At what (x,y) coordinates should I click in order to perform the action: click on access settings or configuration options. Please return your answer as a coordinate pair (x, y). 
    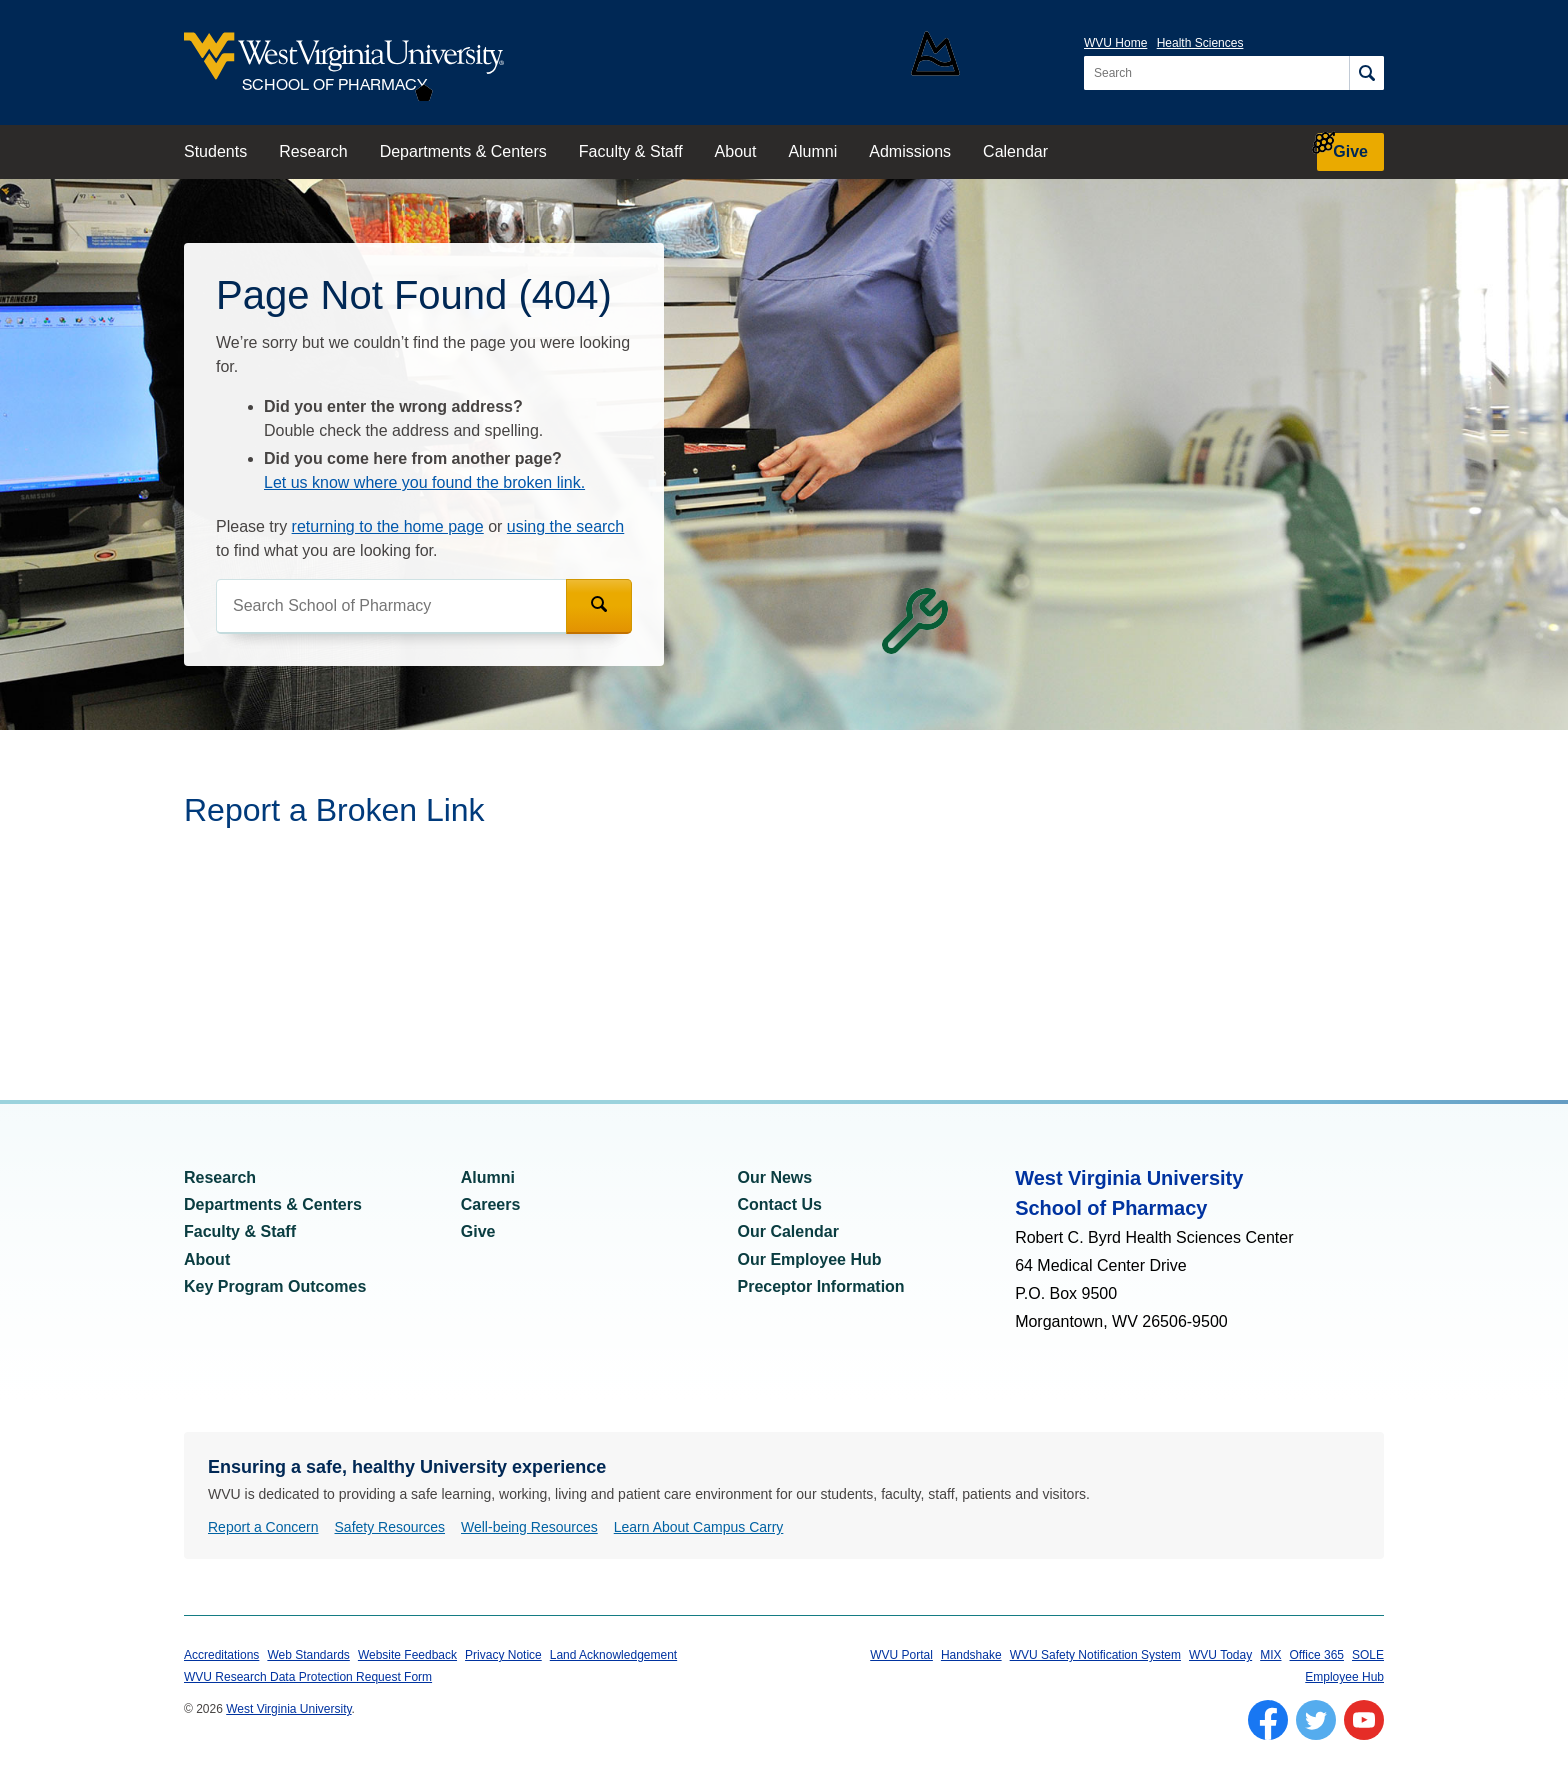
    Looking at the image, I should click on (915, 621).